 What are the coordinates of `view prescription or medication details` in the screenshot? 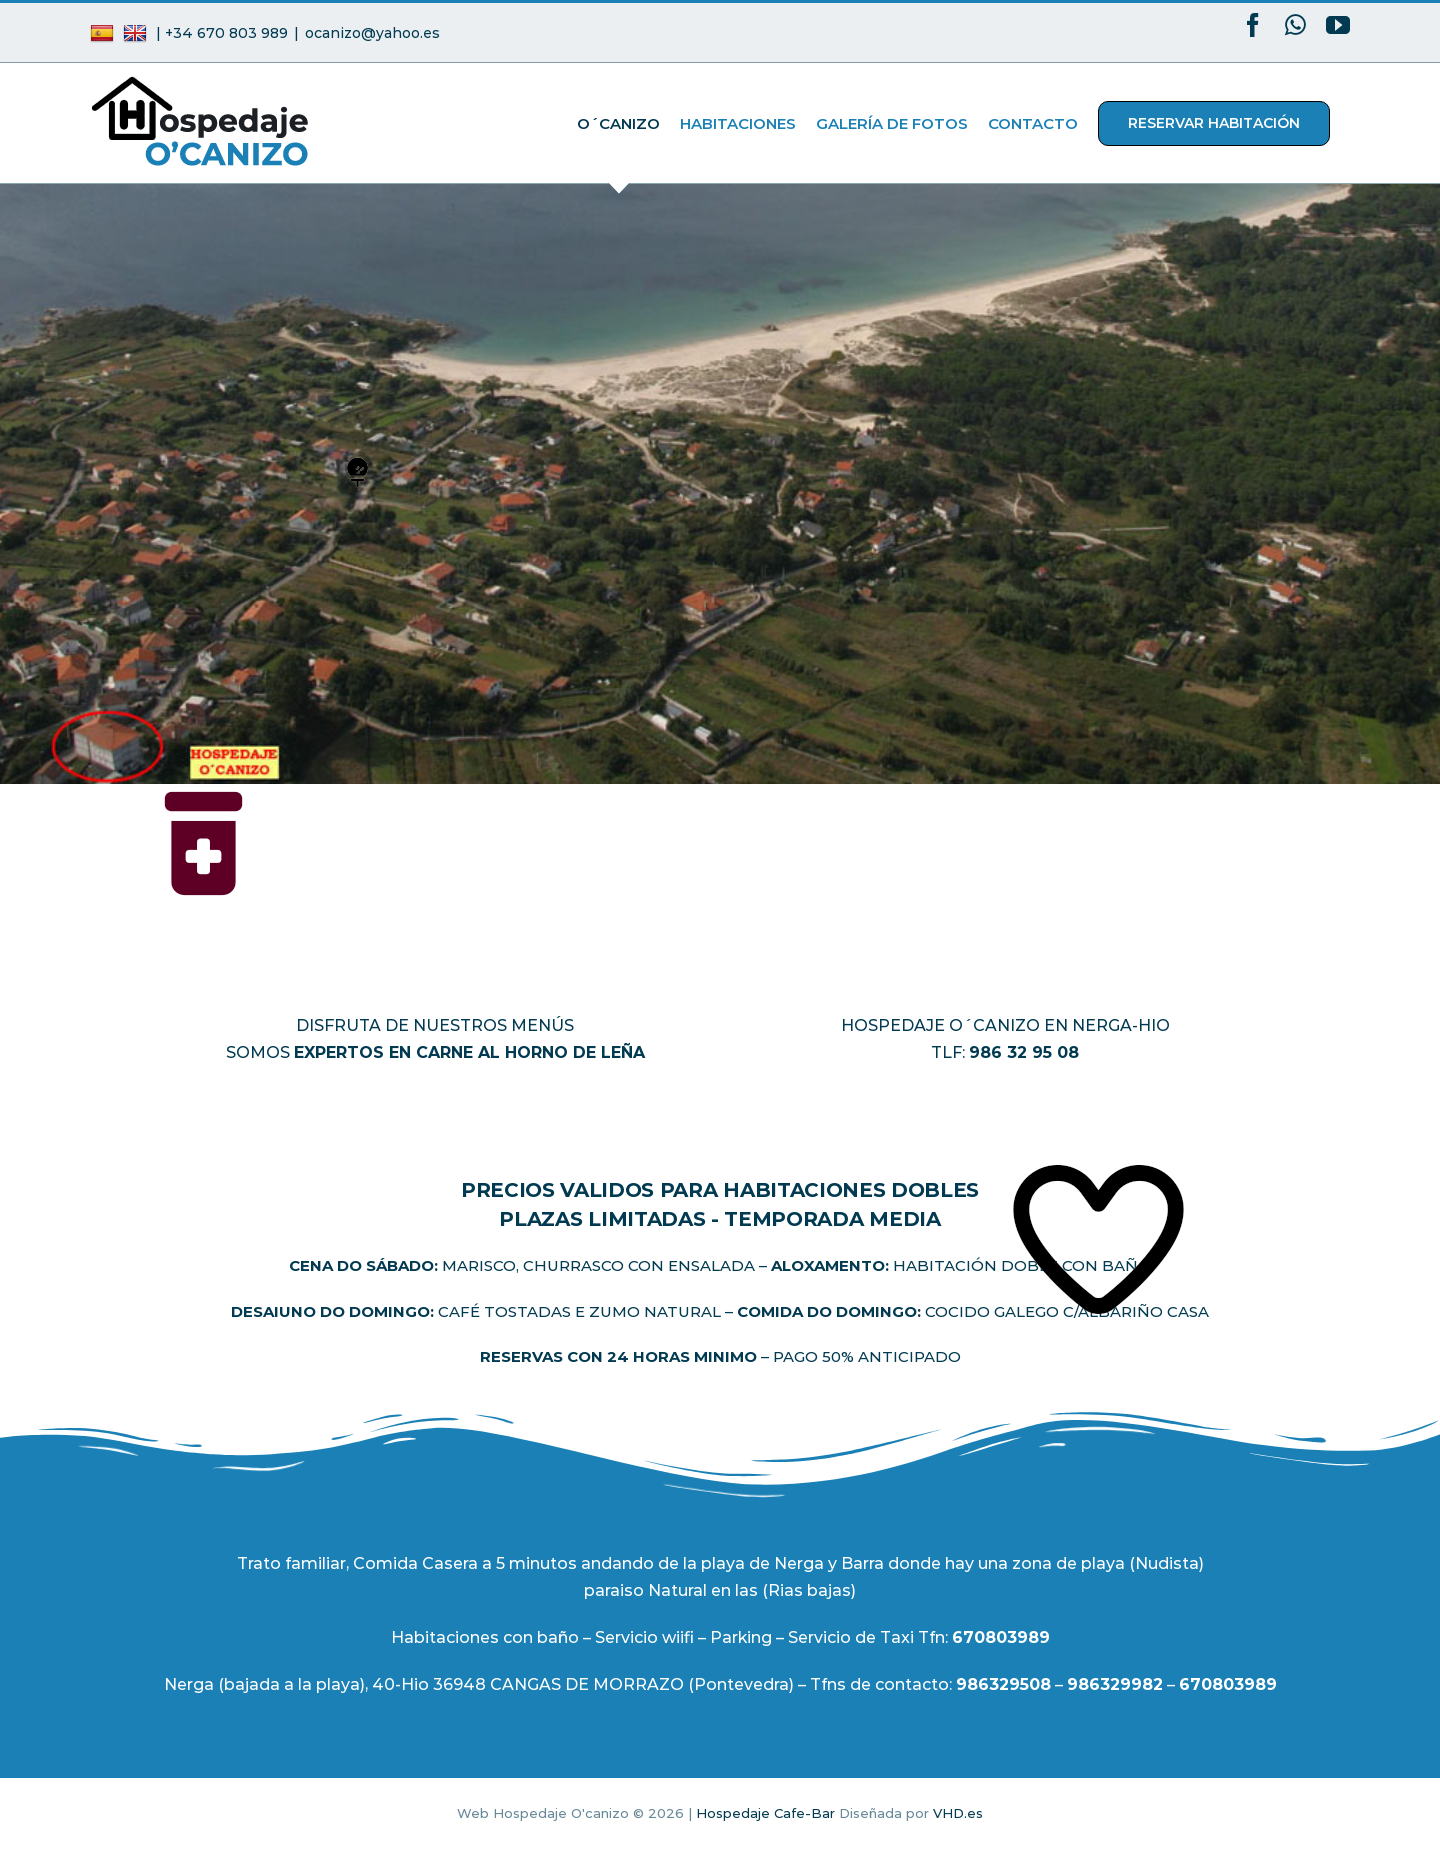 It's located at (203, 843).